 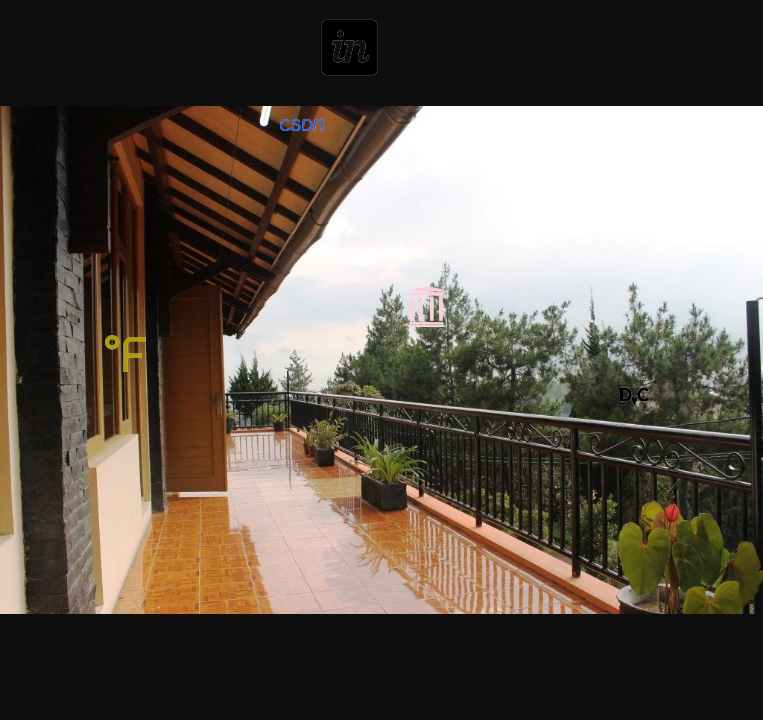 I want to click on open InVision app, so click(x=349, y=47).